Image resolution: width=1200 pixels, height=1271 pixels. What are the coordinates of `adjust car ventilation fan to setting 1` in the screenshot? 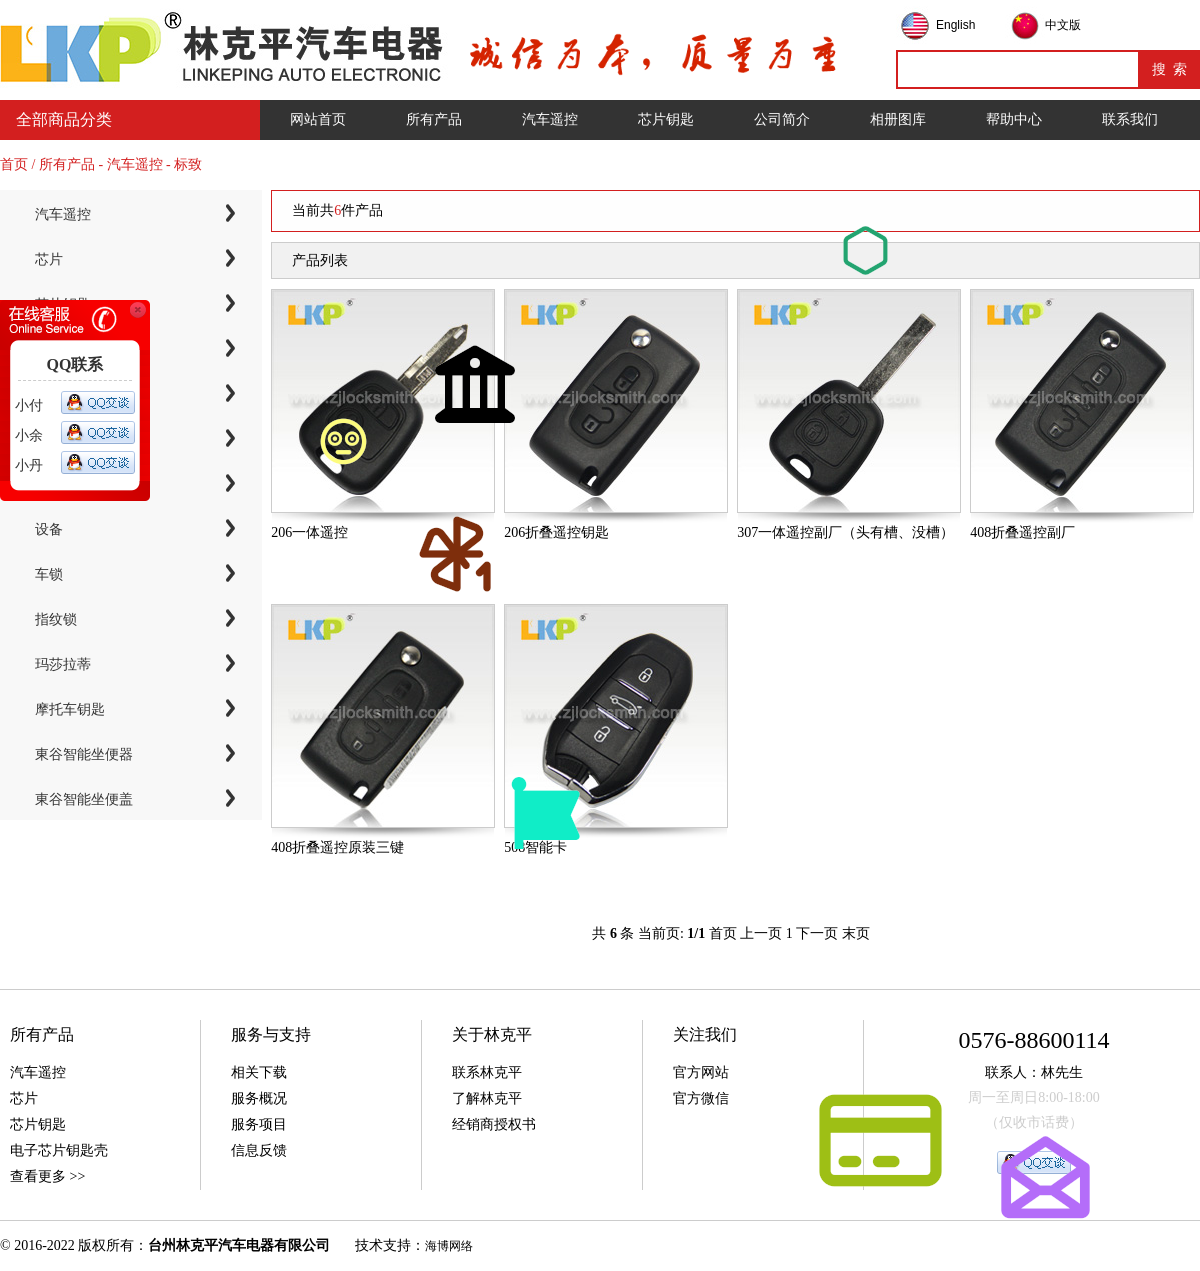 It's located at (457, 554).